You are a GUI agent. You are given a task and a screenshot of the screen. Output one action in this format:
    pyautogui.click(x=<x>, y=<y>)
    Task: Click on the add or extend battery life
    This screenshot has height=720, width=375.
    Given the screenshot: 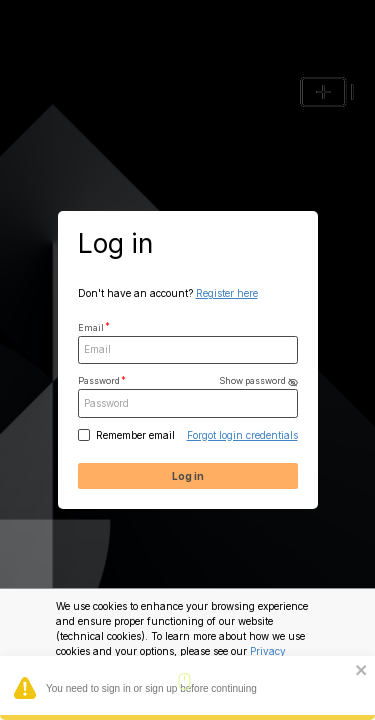 What is the action you would take?
    pyautogui.click(x=326, y=92)
    